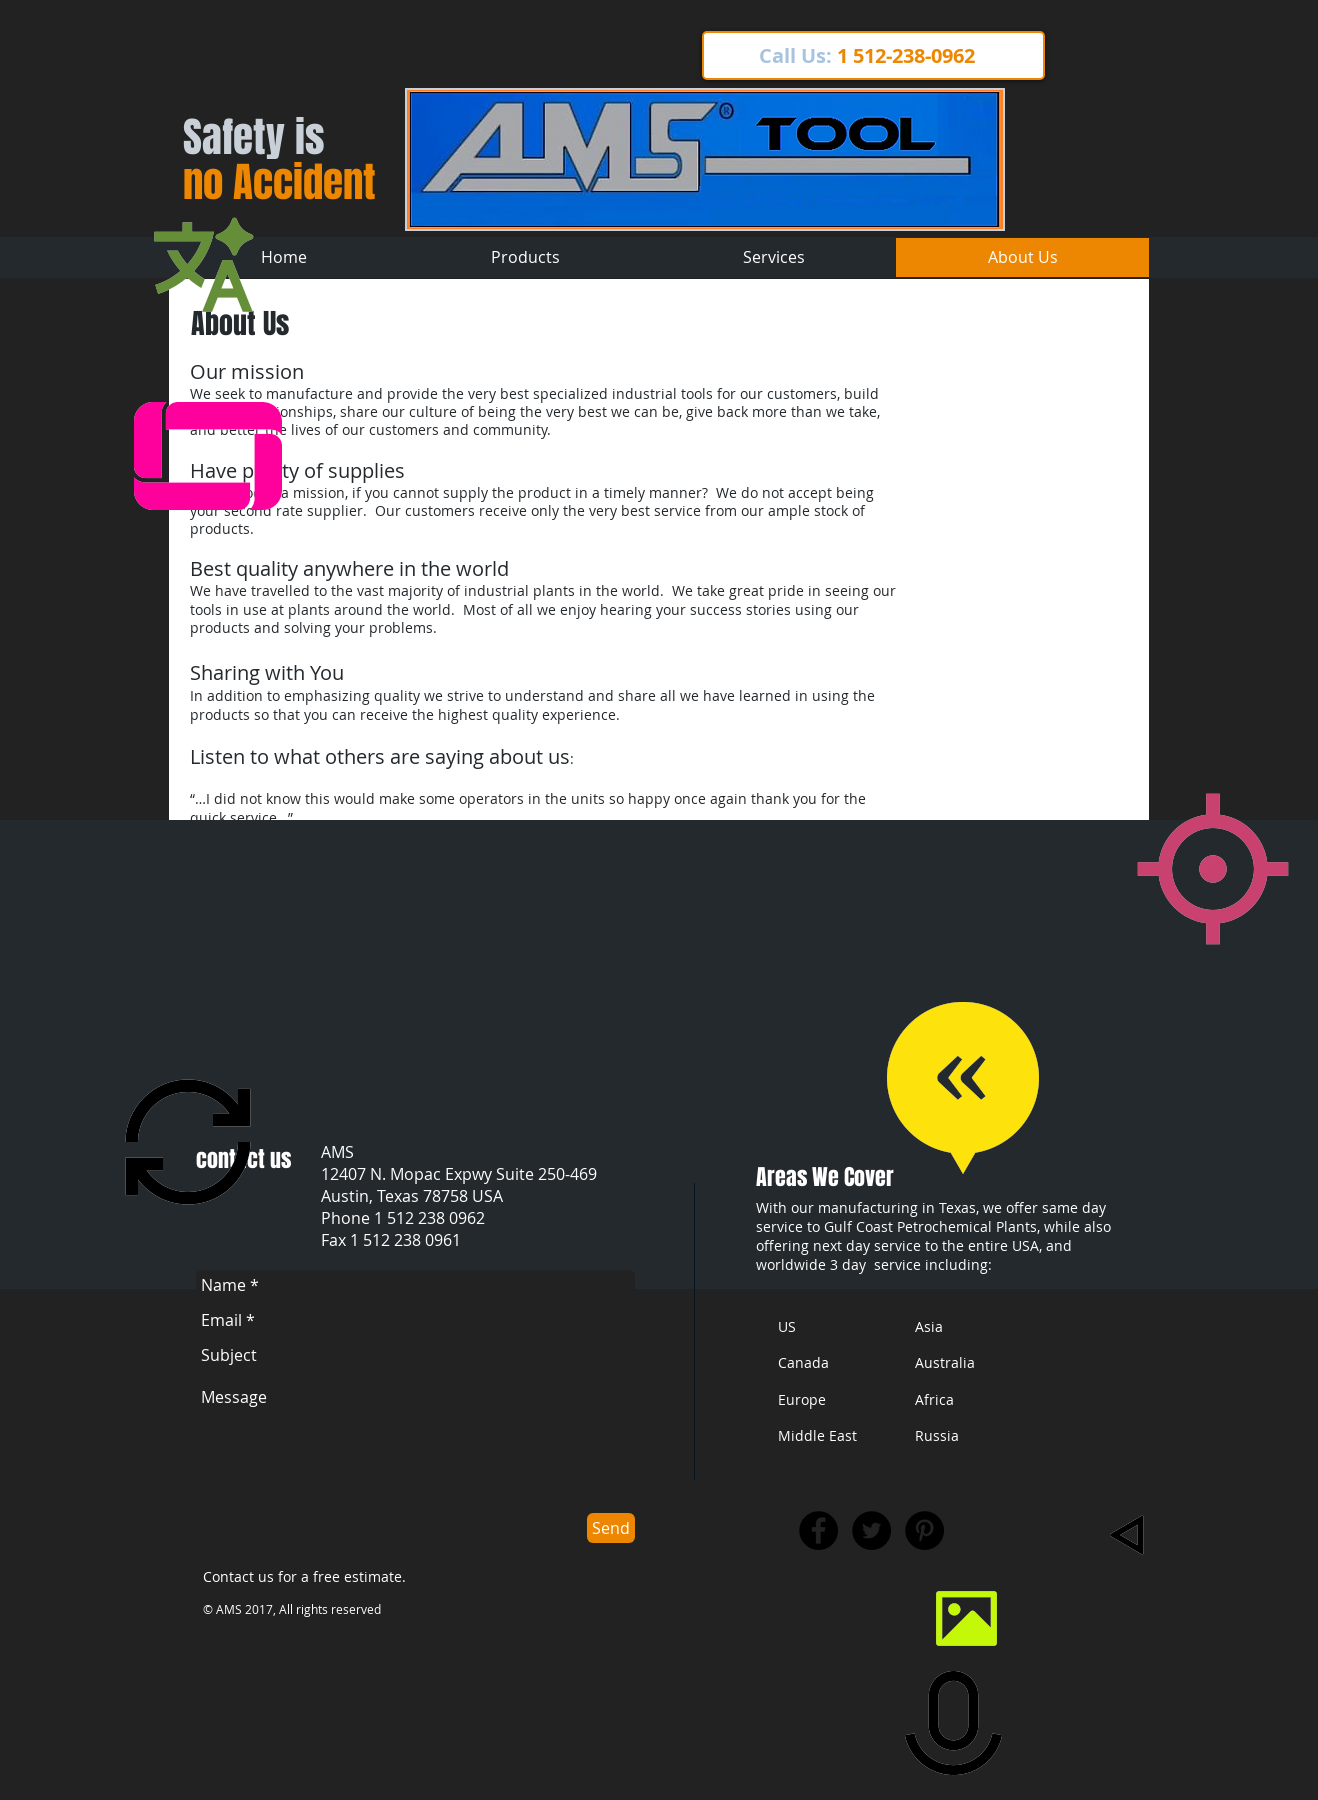 This screenshot has height=1800, width=1318. Describe the element at coordinates (1129, 1535) in the screenshot. I see `play media in reverse` at that location.